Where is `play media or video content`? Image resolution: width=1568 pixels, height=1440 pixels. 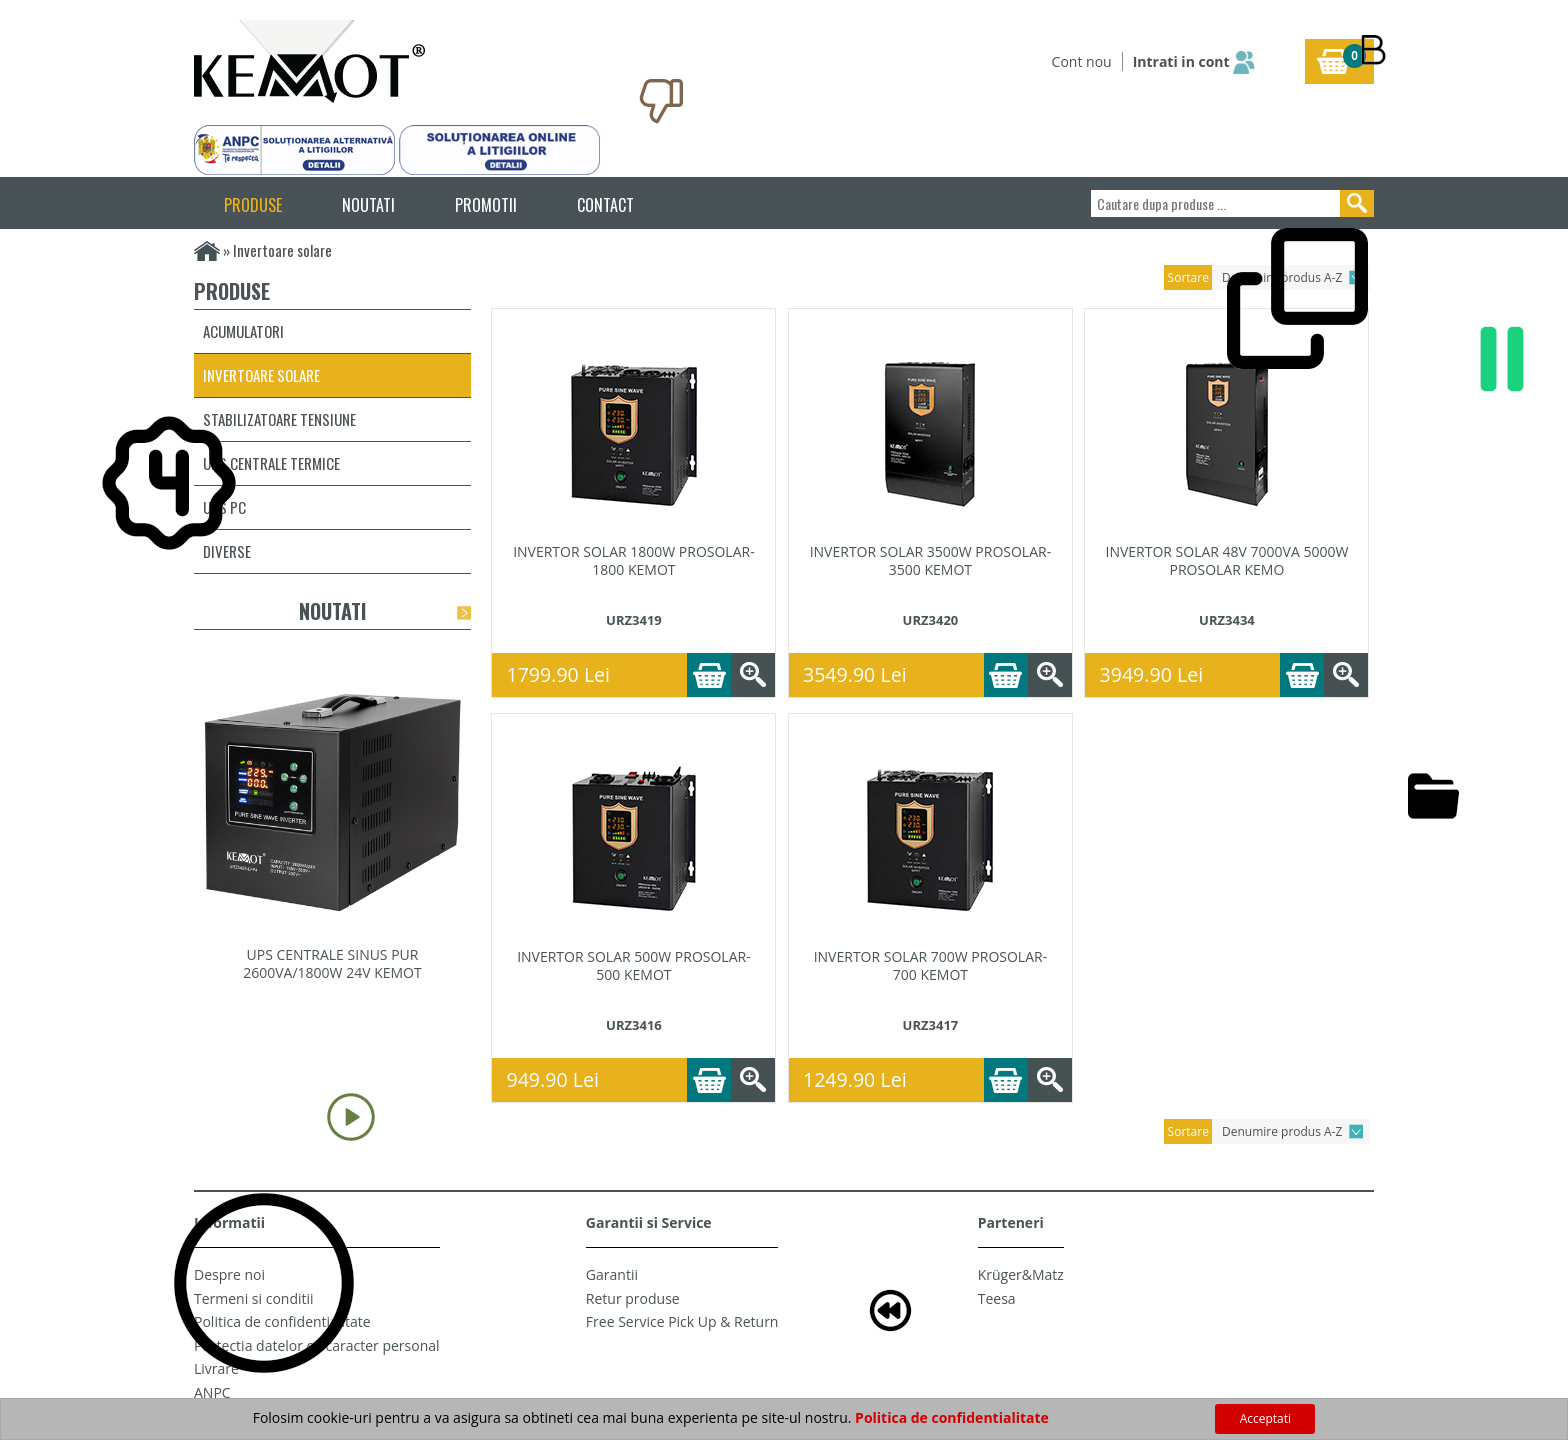 play media or video content is located at coordinates (351, 1117).